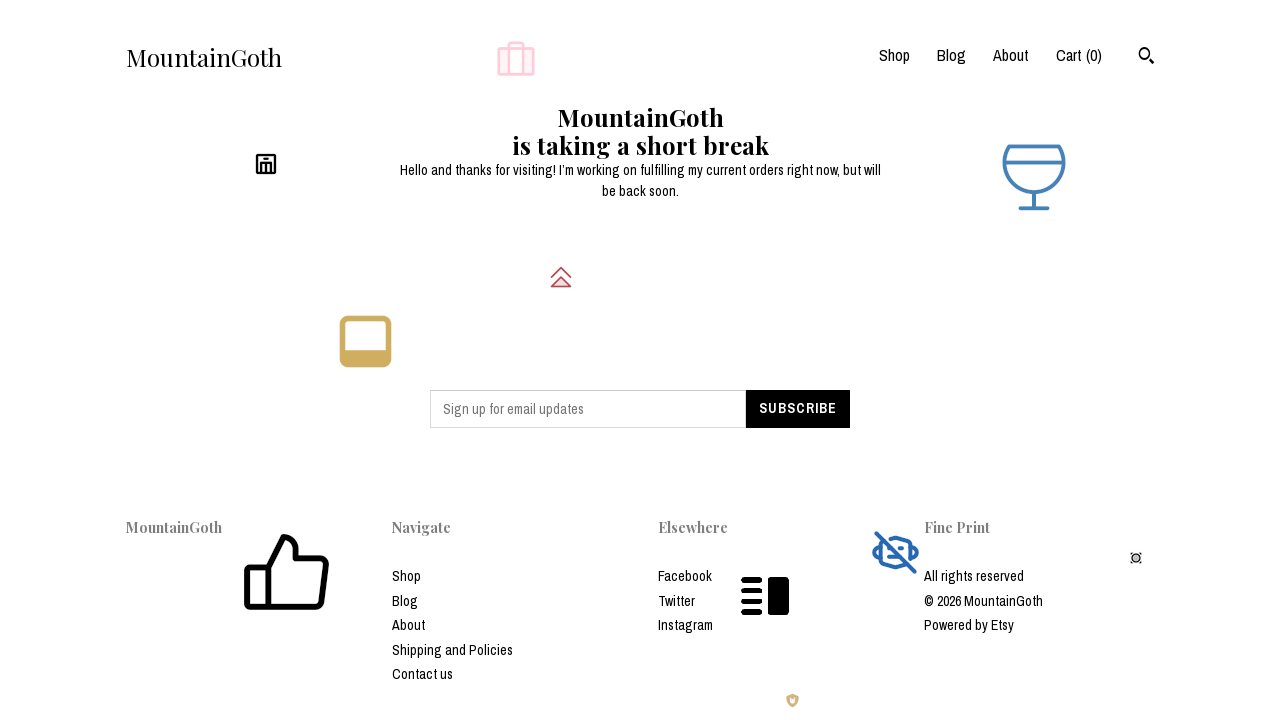 Image resolution: width=1280 pixels, height=720 pixels. What do you see at coordinates (895, 552) in the screenshot?
I see `face mask not required` at bounding box center [895, 552].